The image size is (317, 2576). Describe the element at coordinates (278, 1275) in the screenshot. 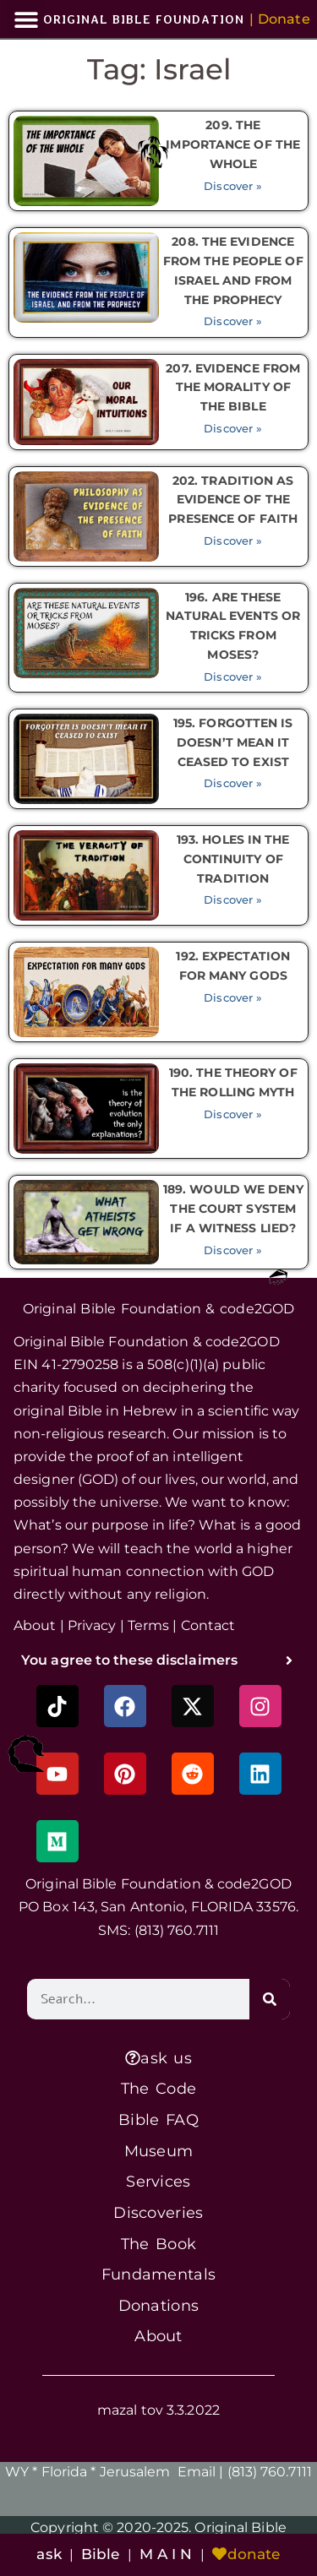

I see `view a portion of data in a chart` at that location.